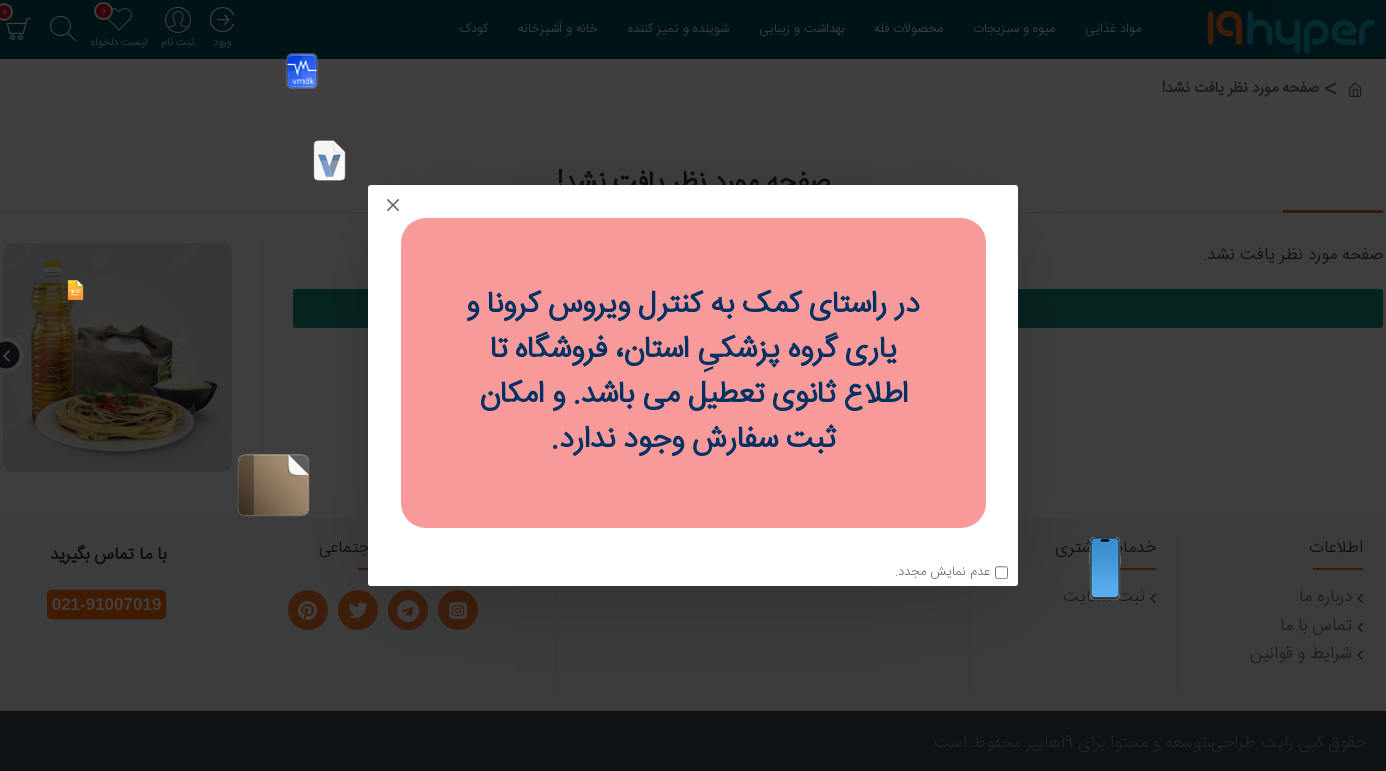 This screenshot has height=771, width=1386. I want to click on iPhone 14 Pro device icon, so click(1105, 569).